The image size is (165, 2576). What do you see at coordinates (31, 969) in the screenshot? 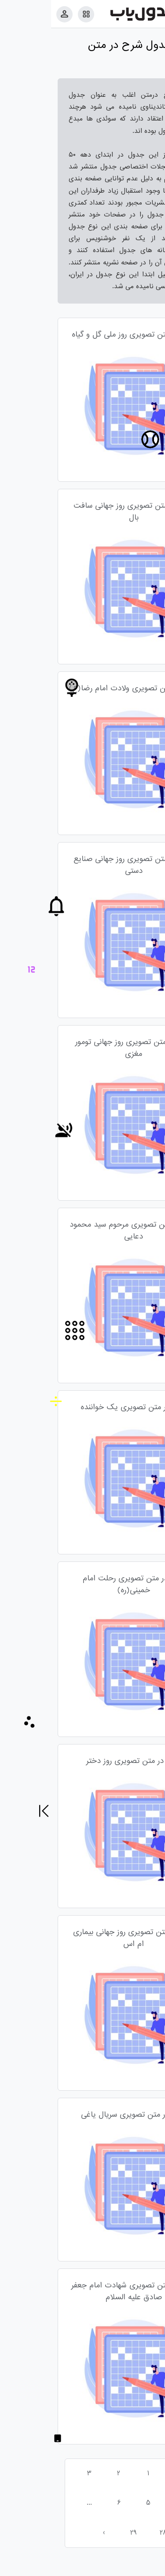
I see `indicates item count or quantity of 12` at bounding box center [31, 969].